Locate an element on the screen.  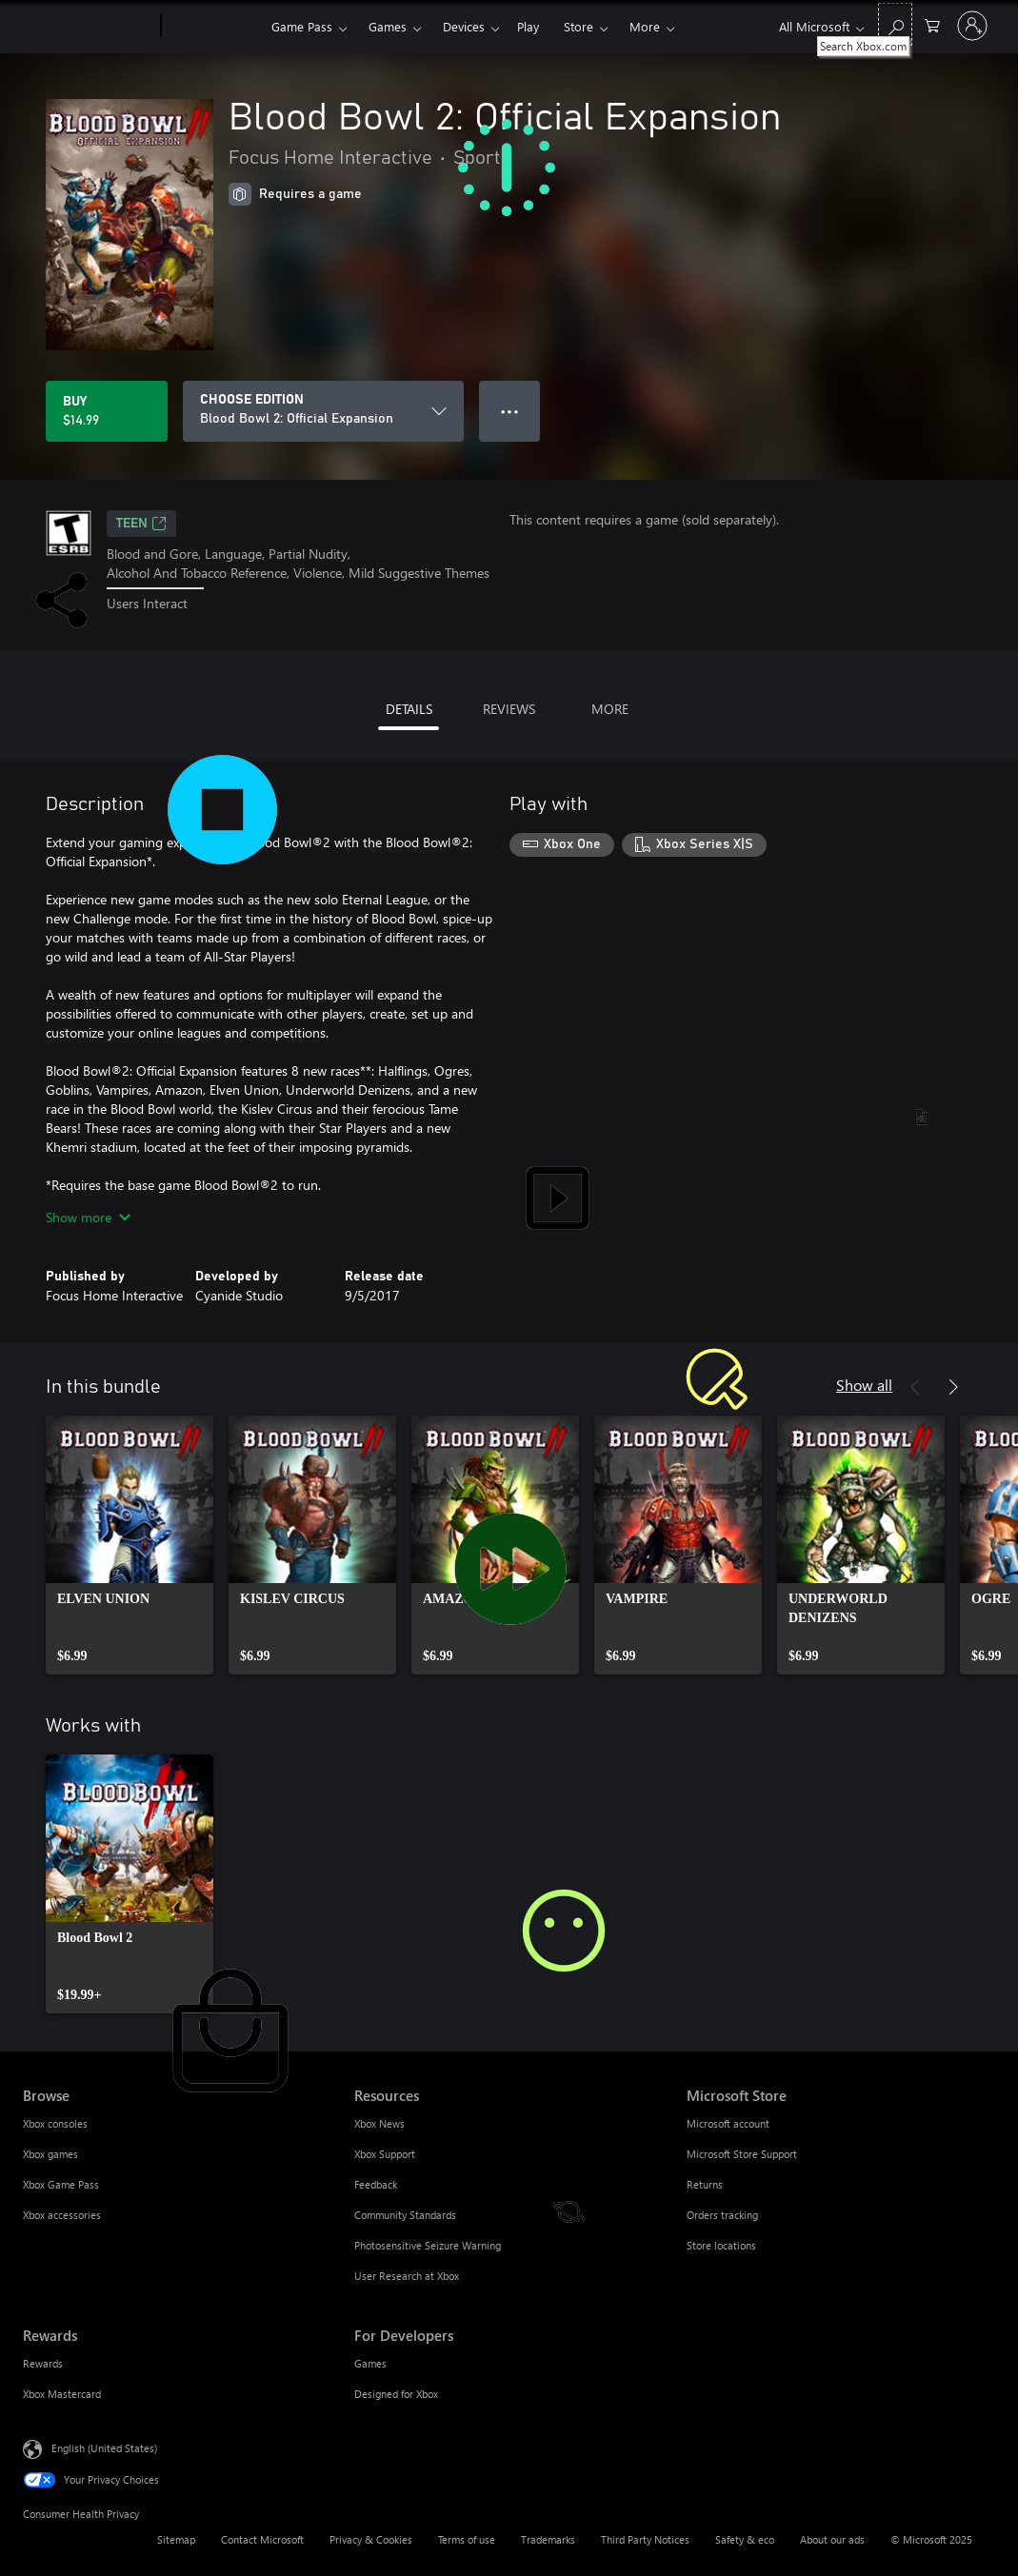
add a reaction or emoji is located at coordinates (564, 1931).